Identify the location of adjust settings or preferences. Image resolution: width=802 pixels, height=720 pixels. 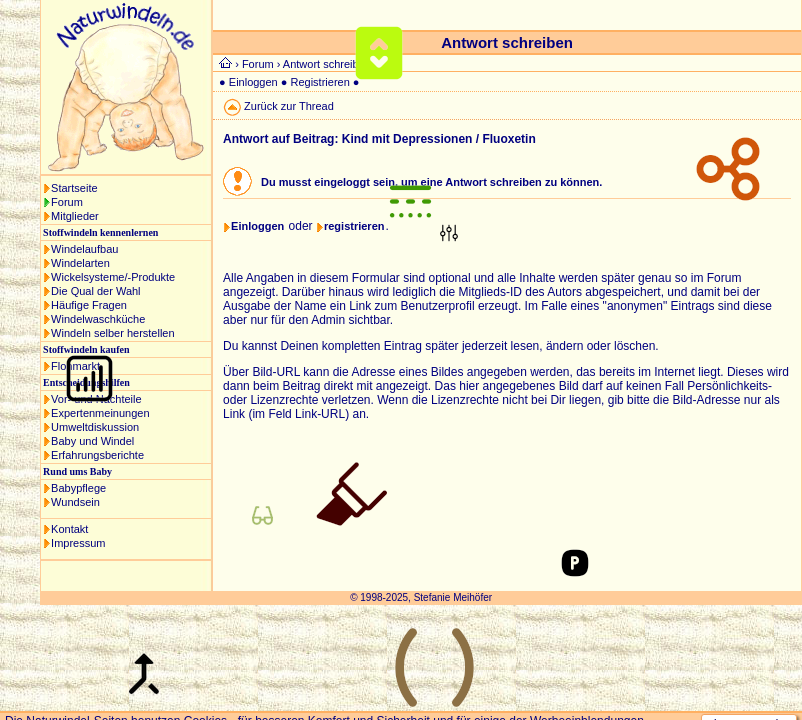
(449, 233).